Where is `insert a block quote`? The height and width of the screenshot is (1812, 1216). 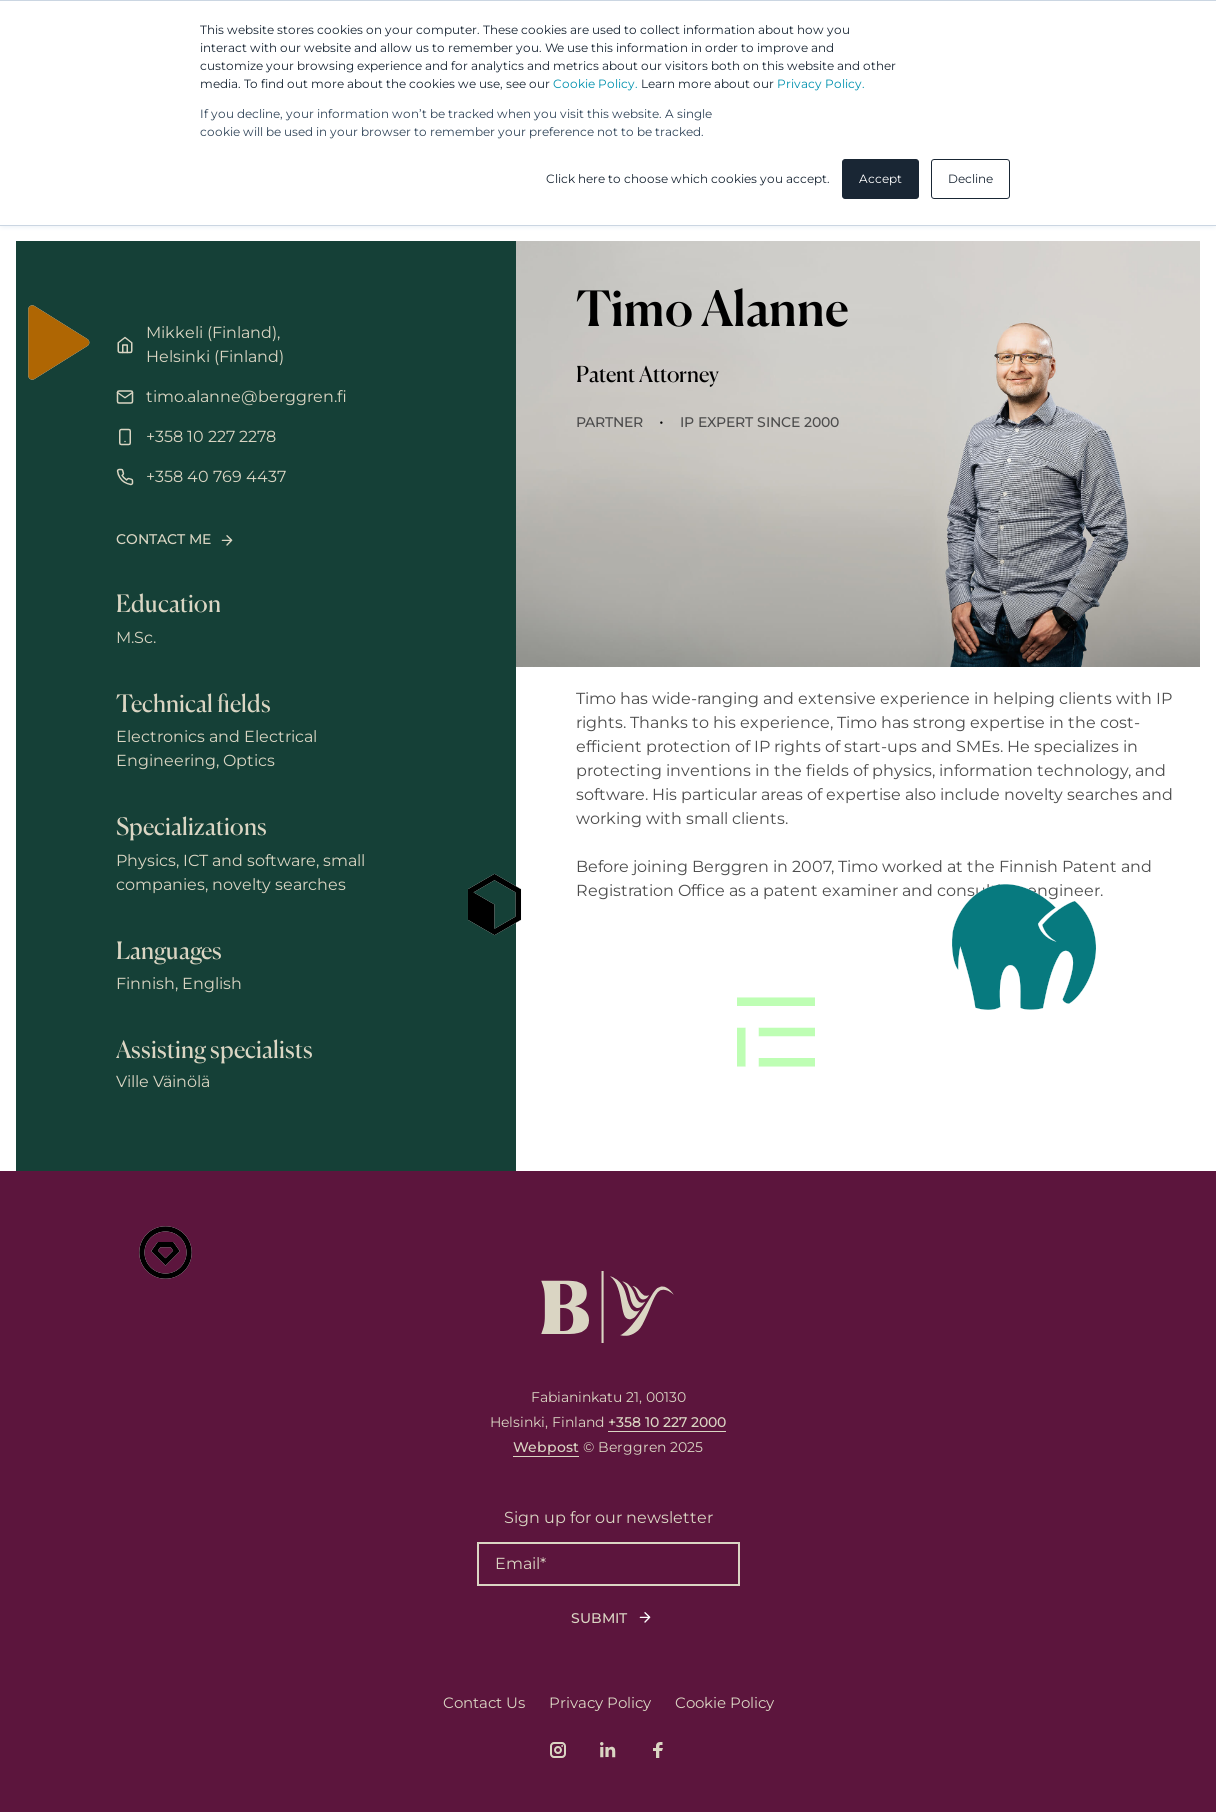
insert a block quote is located at coordinates (776, 1032).